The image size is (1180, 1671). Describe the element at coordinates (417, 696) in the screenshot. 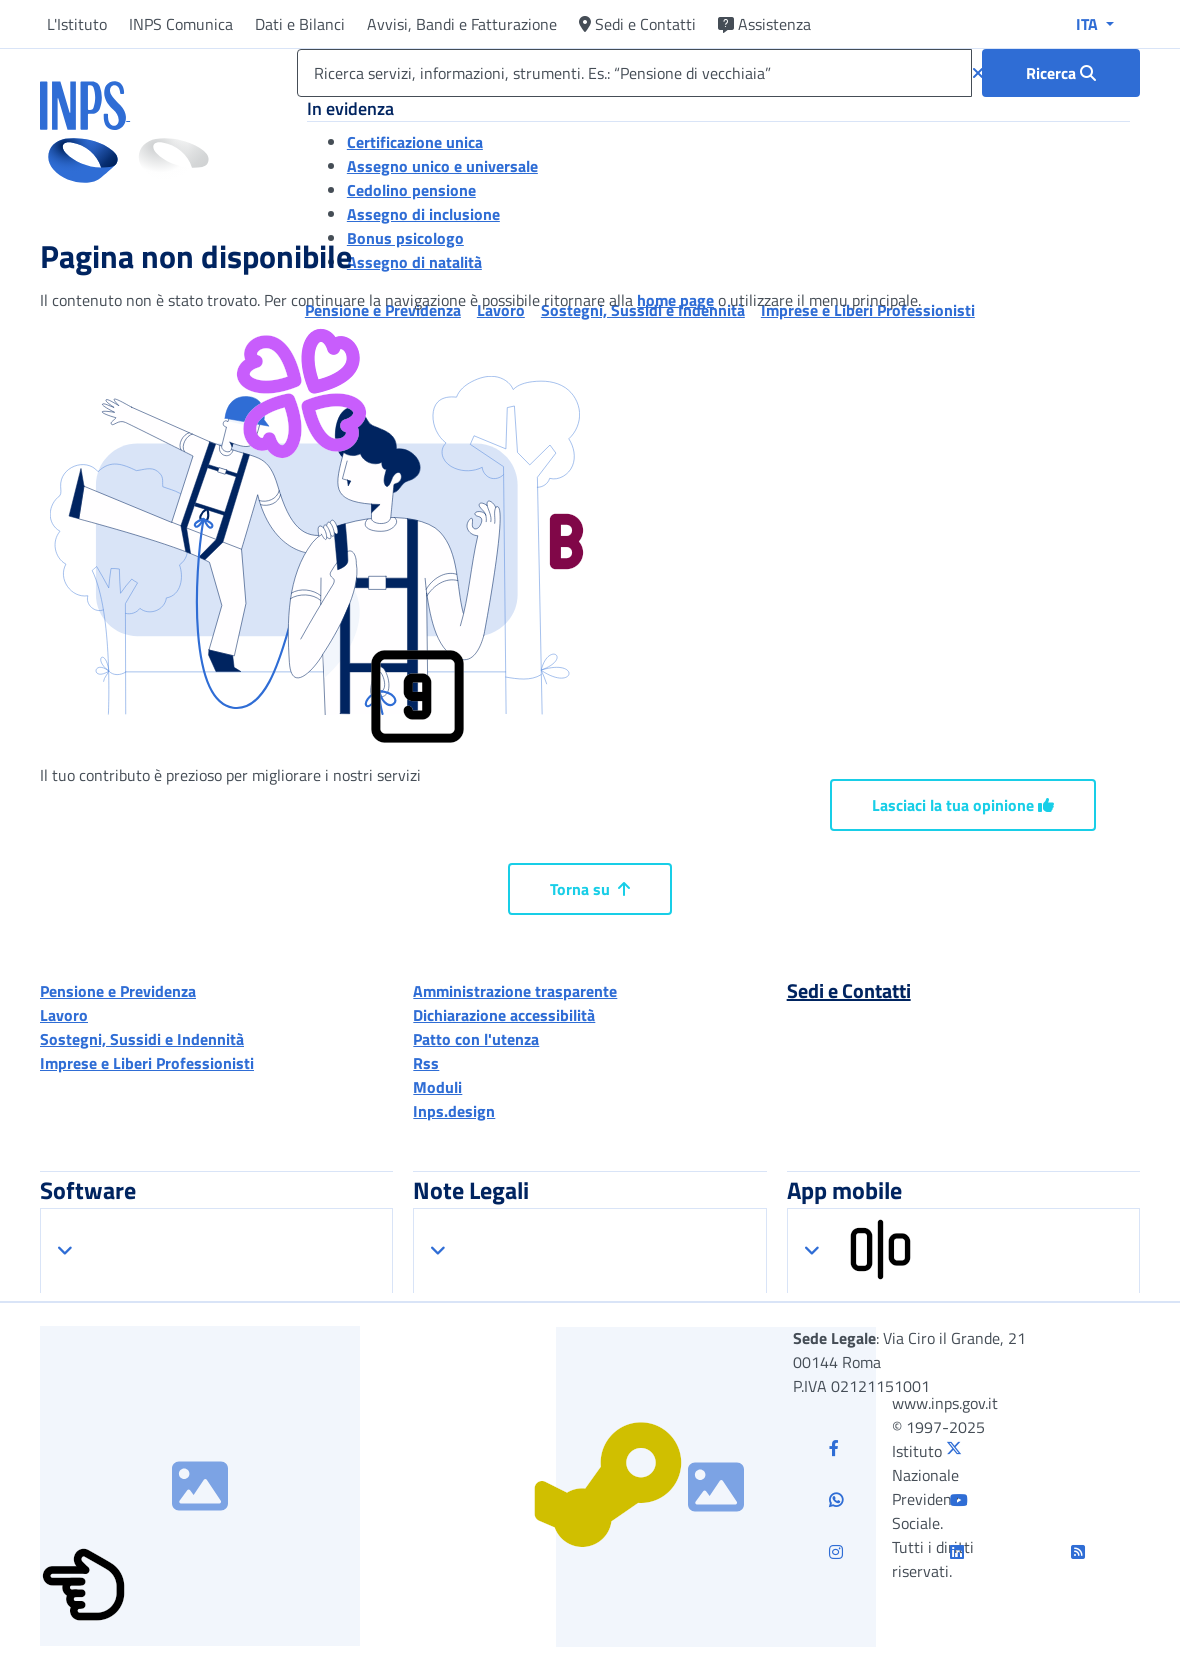

I see `select or navigate to item number 9` at that location.